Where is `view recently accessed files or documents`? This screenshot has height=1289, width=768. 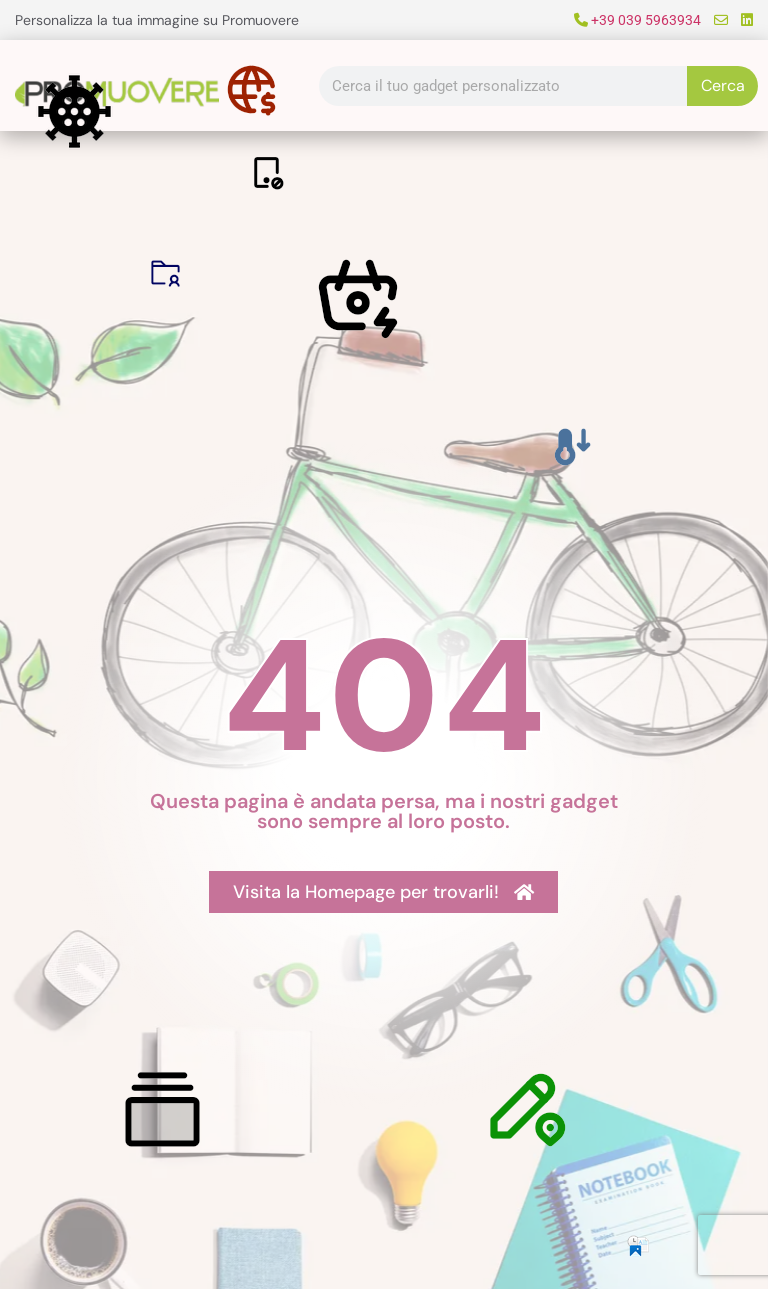 view recently accessed files or documents is located at coordinates (638, 1246).